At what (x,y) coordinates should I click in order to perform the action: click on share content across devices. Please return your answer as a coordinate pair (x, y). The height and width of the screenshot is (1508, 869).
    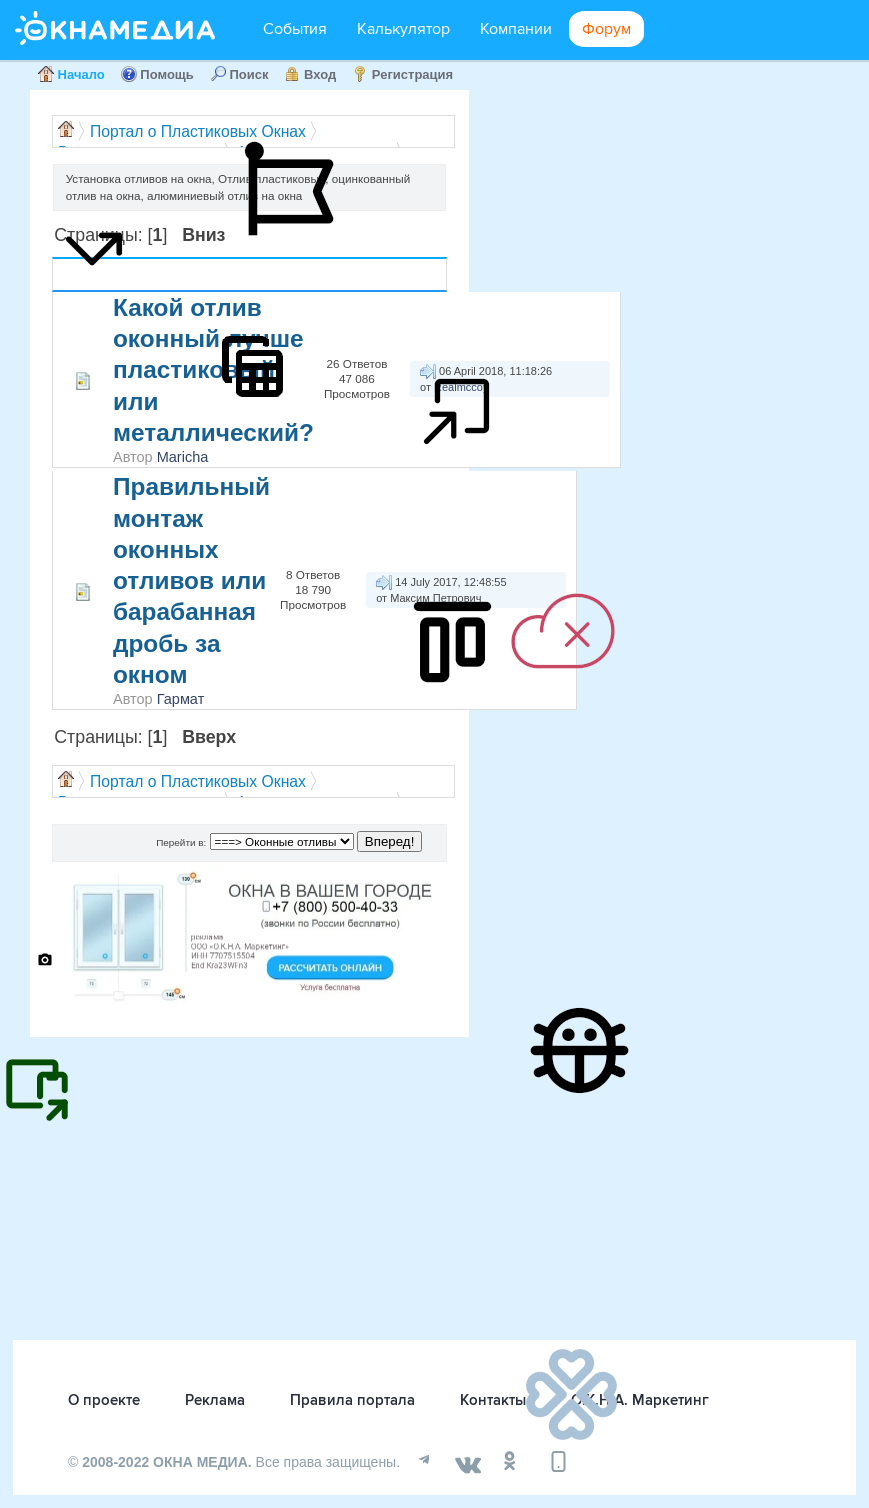
    Looking at the image, I should click on (37, 1087).